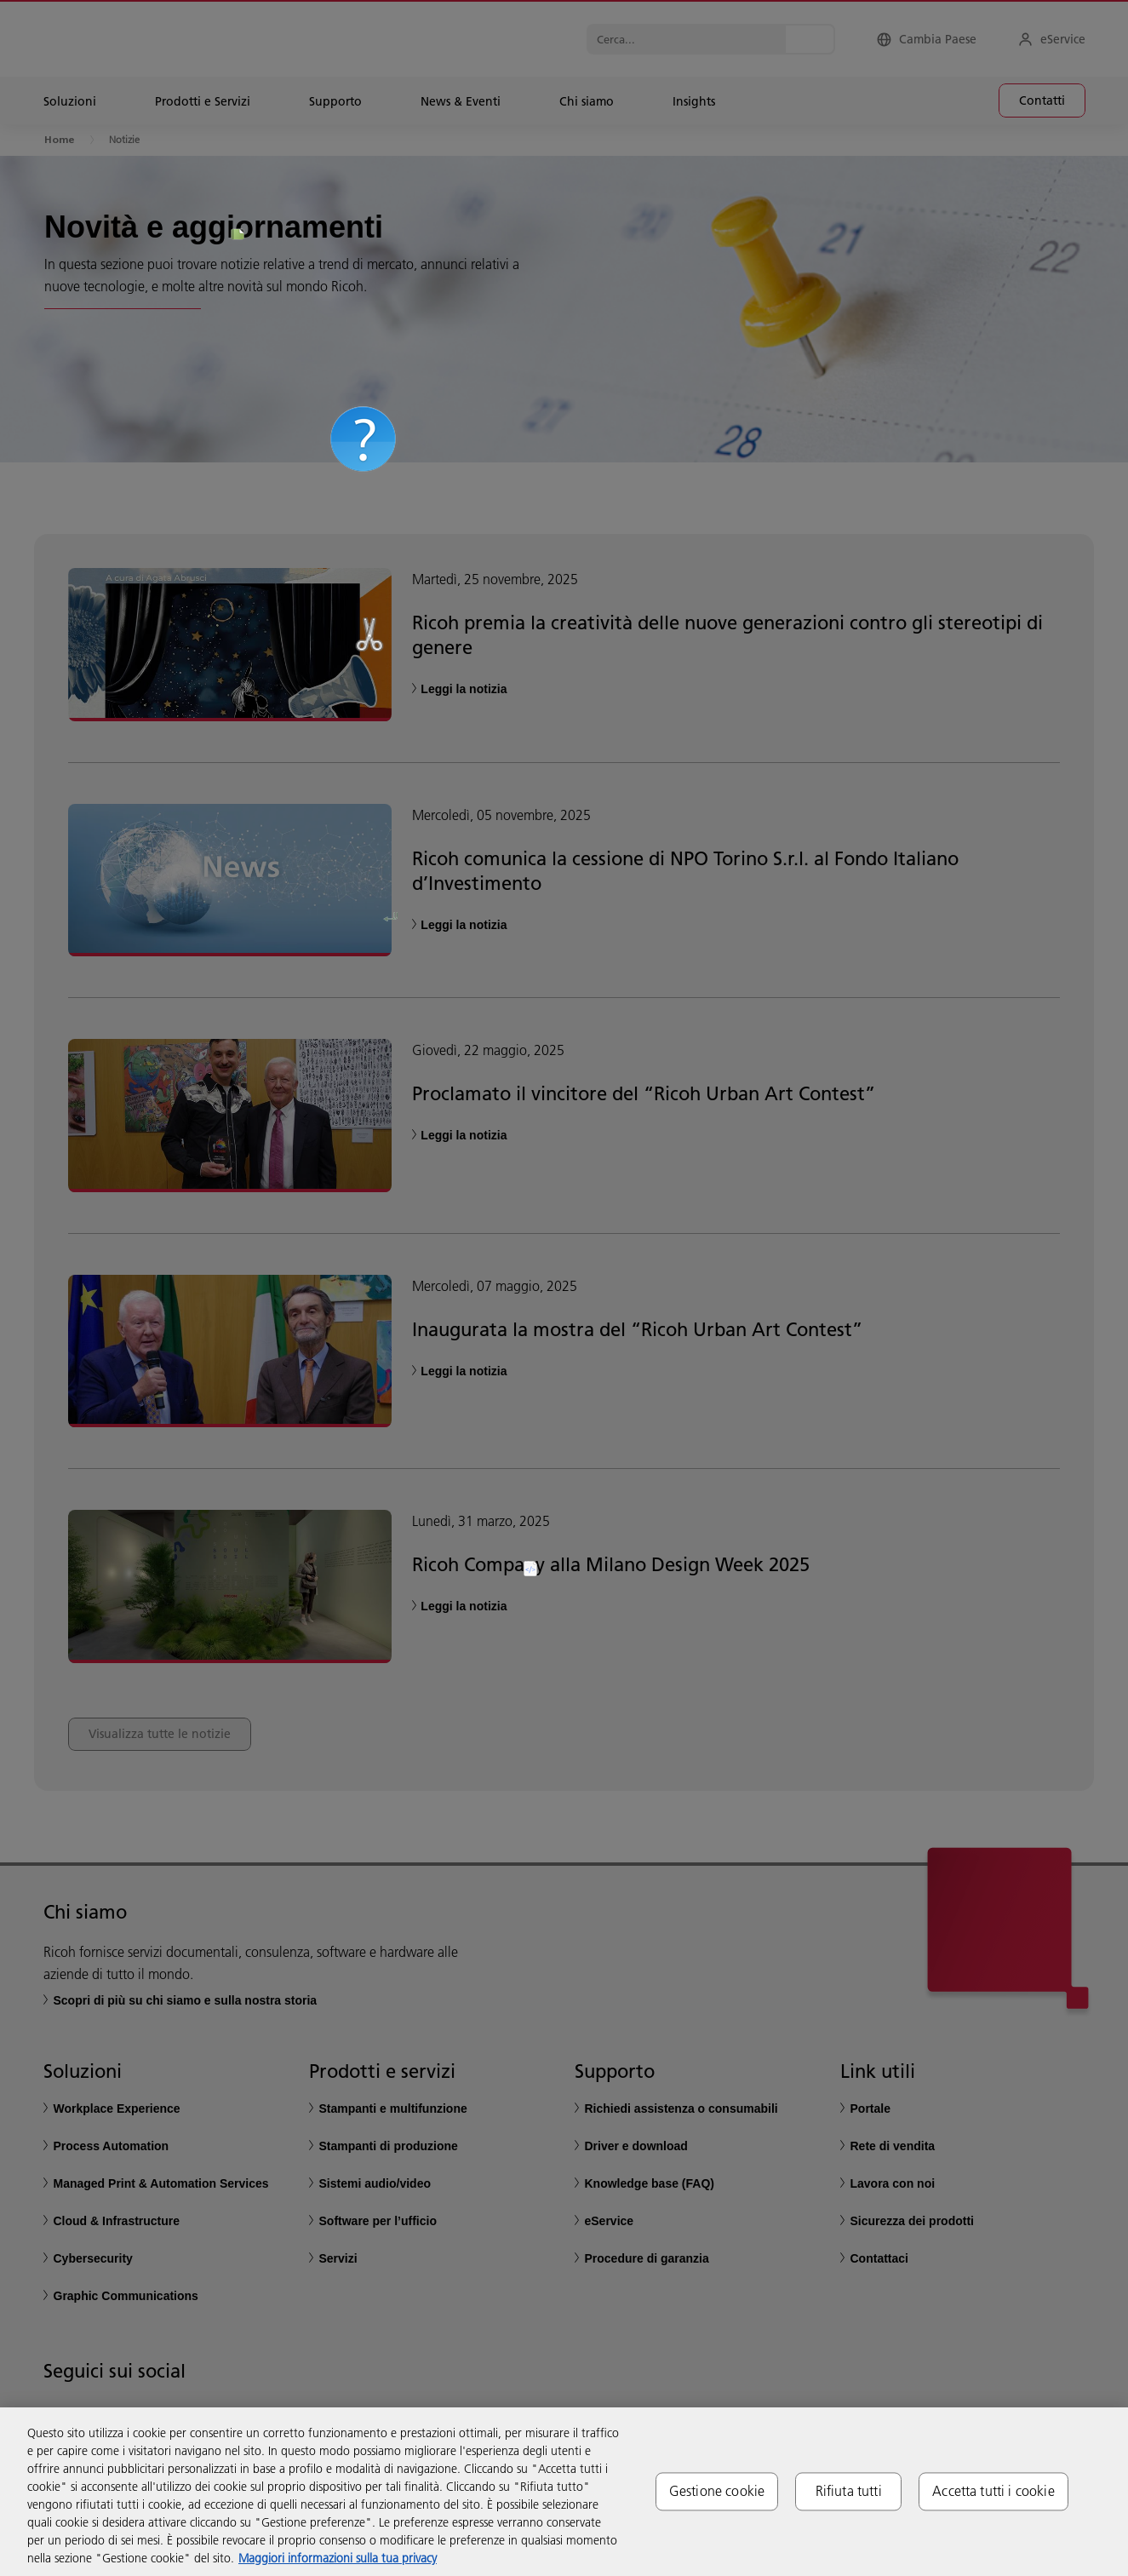  I want to click on reply to all recipients in an email thread, so click(390, 915).